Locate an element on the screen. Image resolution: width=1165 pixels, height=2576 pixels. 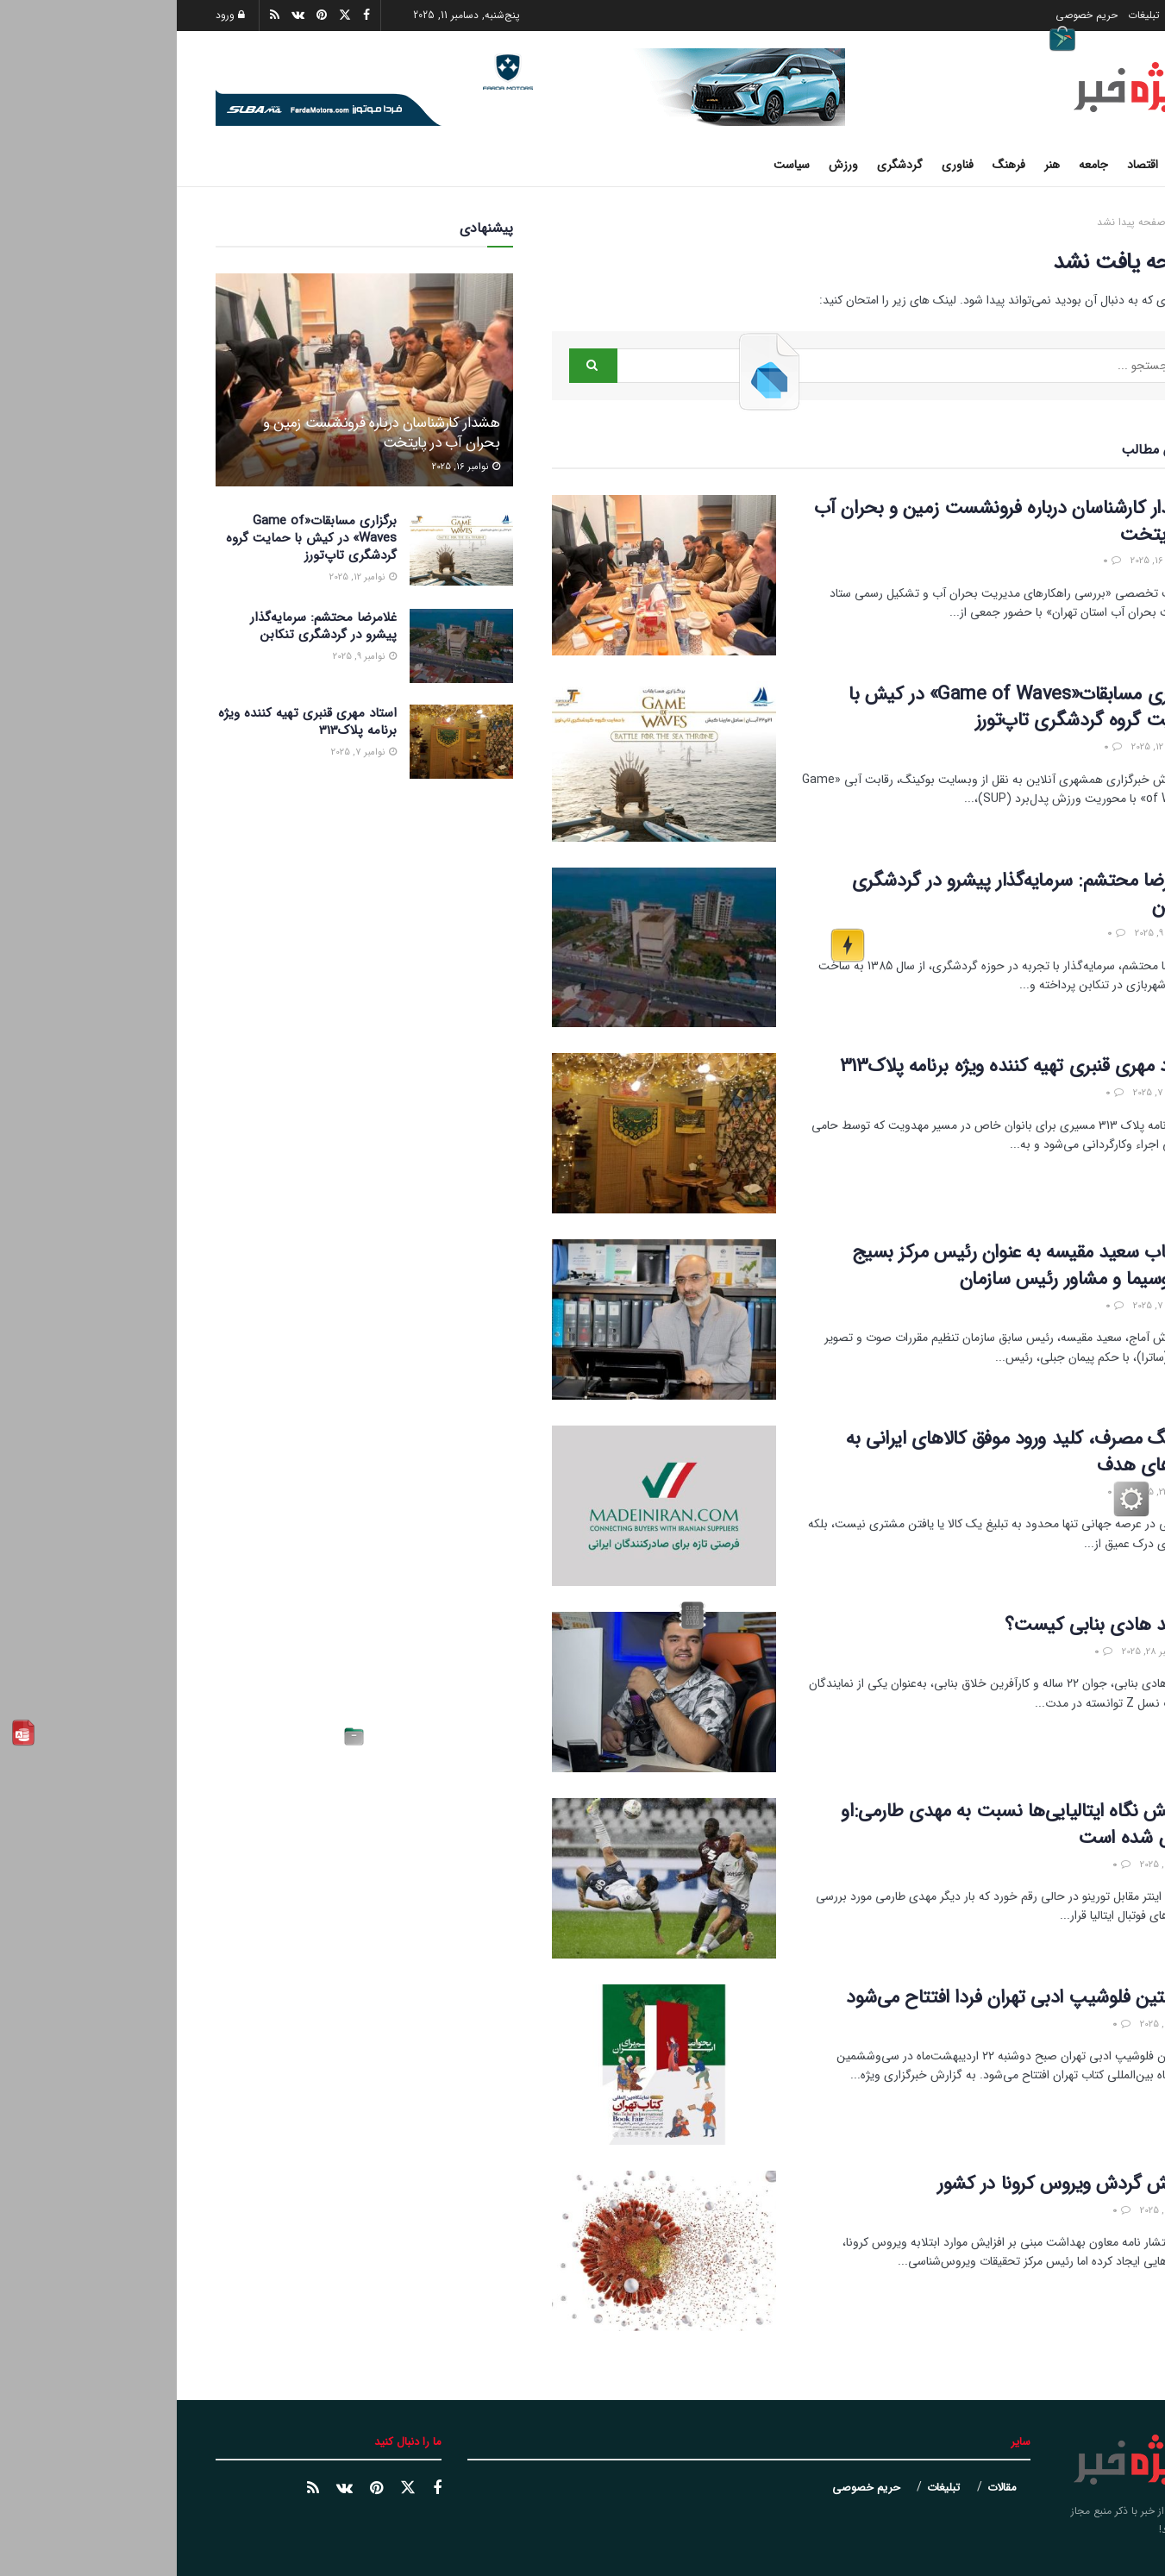
open the snap store to browse and install applications is located at coordinates (1062, 40).